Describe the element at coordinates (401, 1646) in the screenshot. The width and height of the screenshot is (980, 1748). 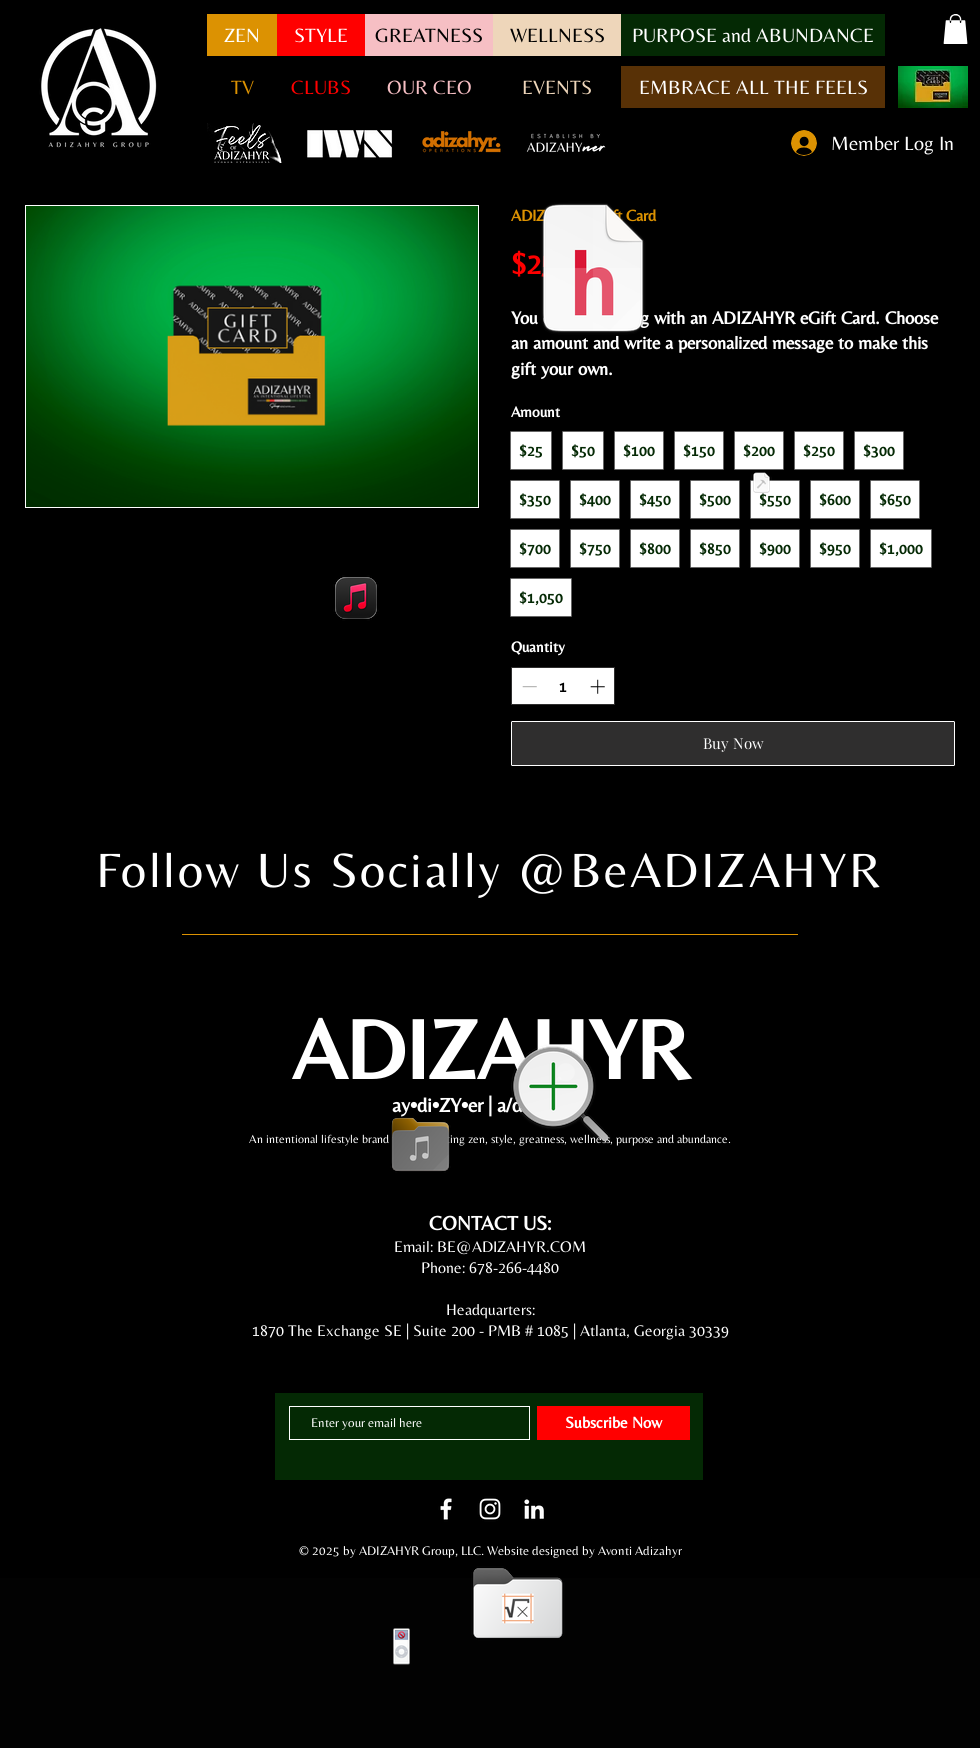
I see `iPod nano device (white) with sync or connection error` at that location.